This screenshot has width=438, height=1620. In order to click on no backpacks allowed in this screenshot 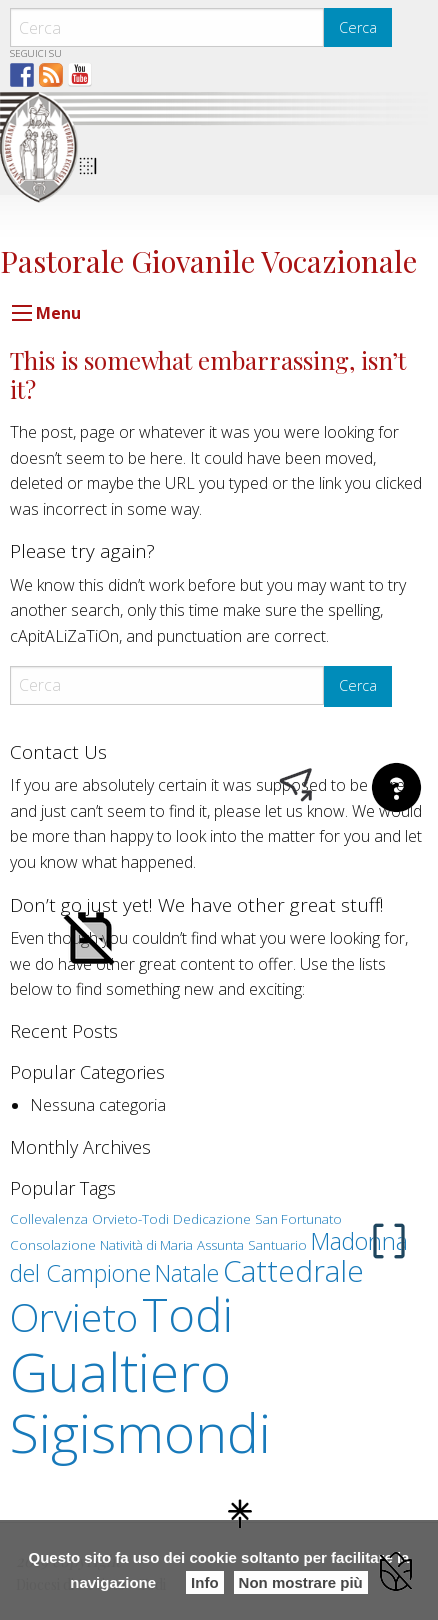, I will do `click(91, 938)`.